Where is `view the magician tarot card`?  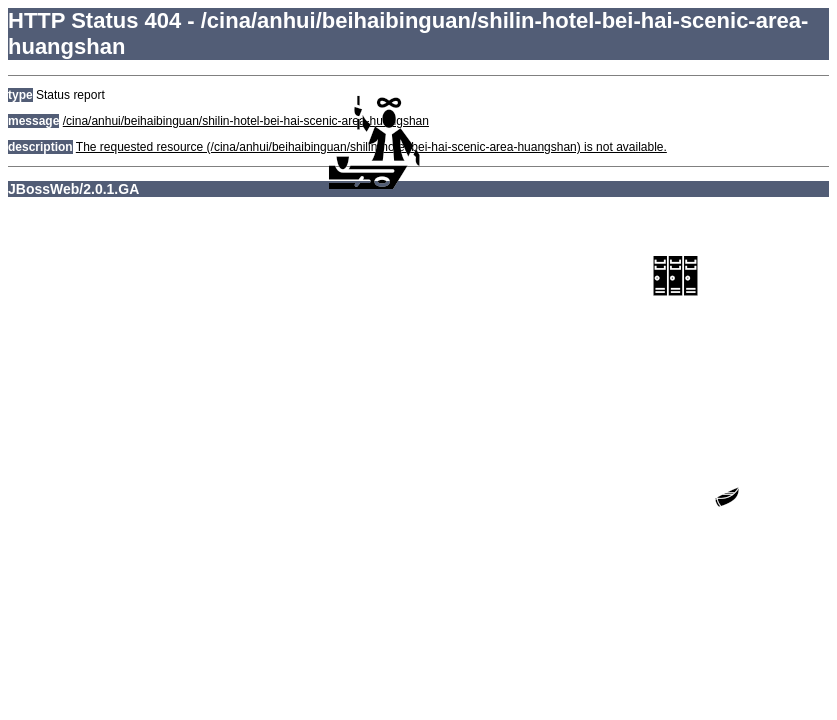
view the magician tarot card is located at coordinates (375, 143).